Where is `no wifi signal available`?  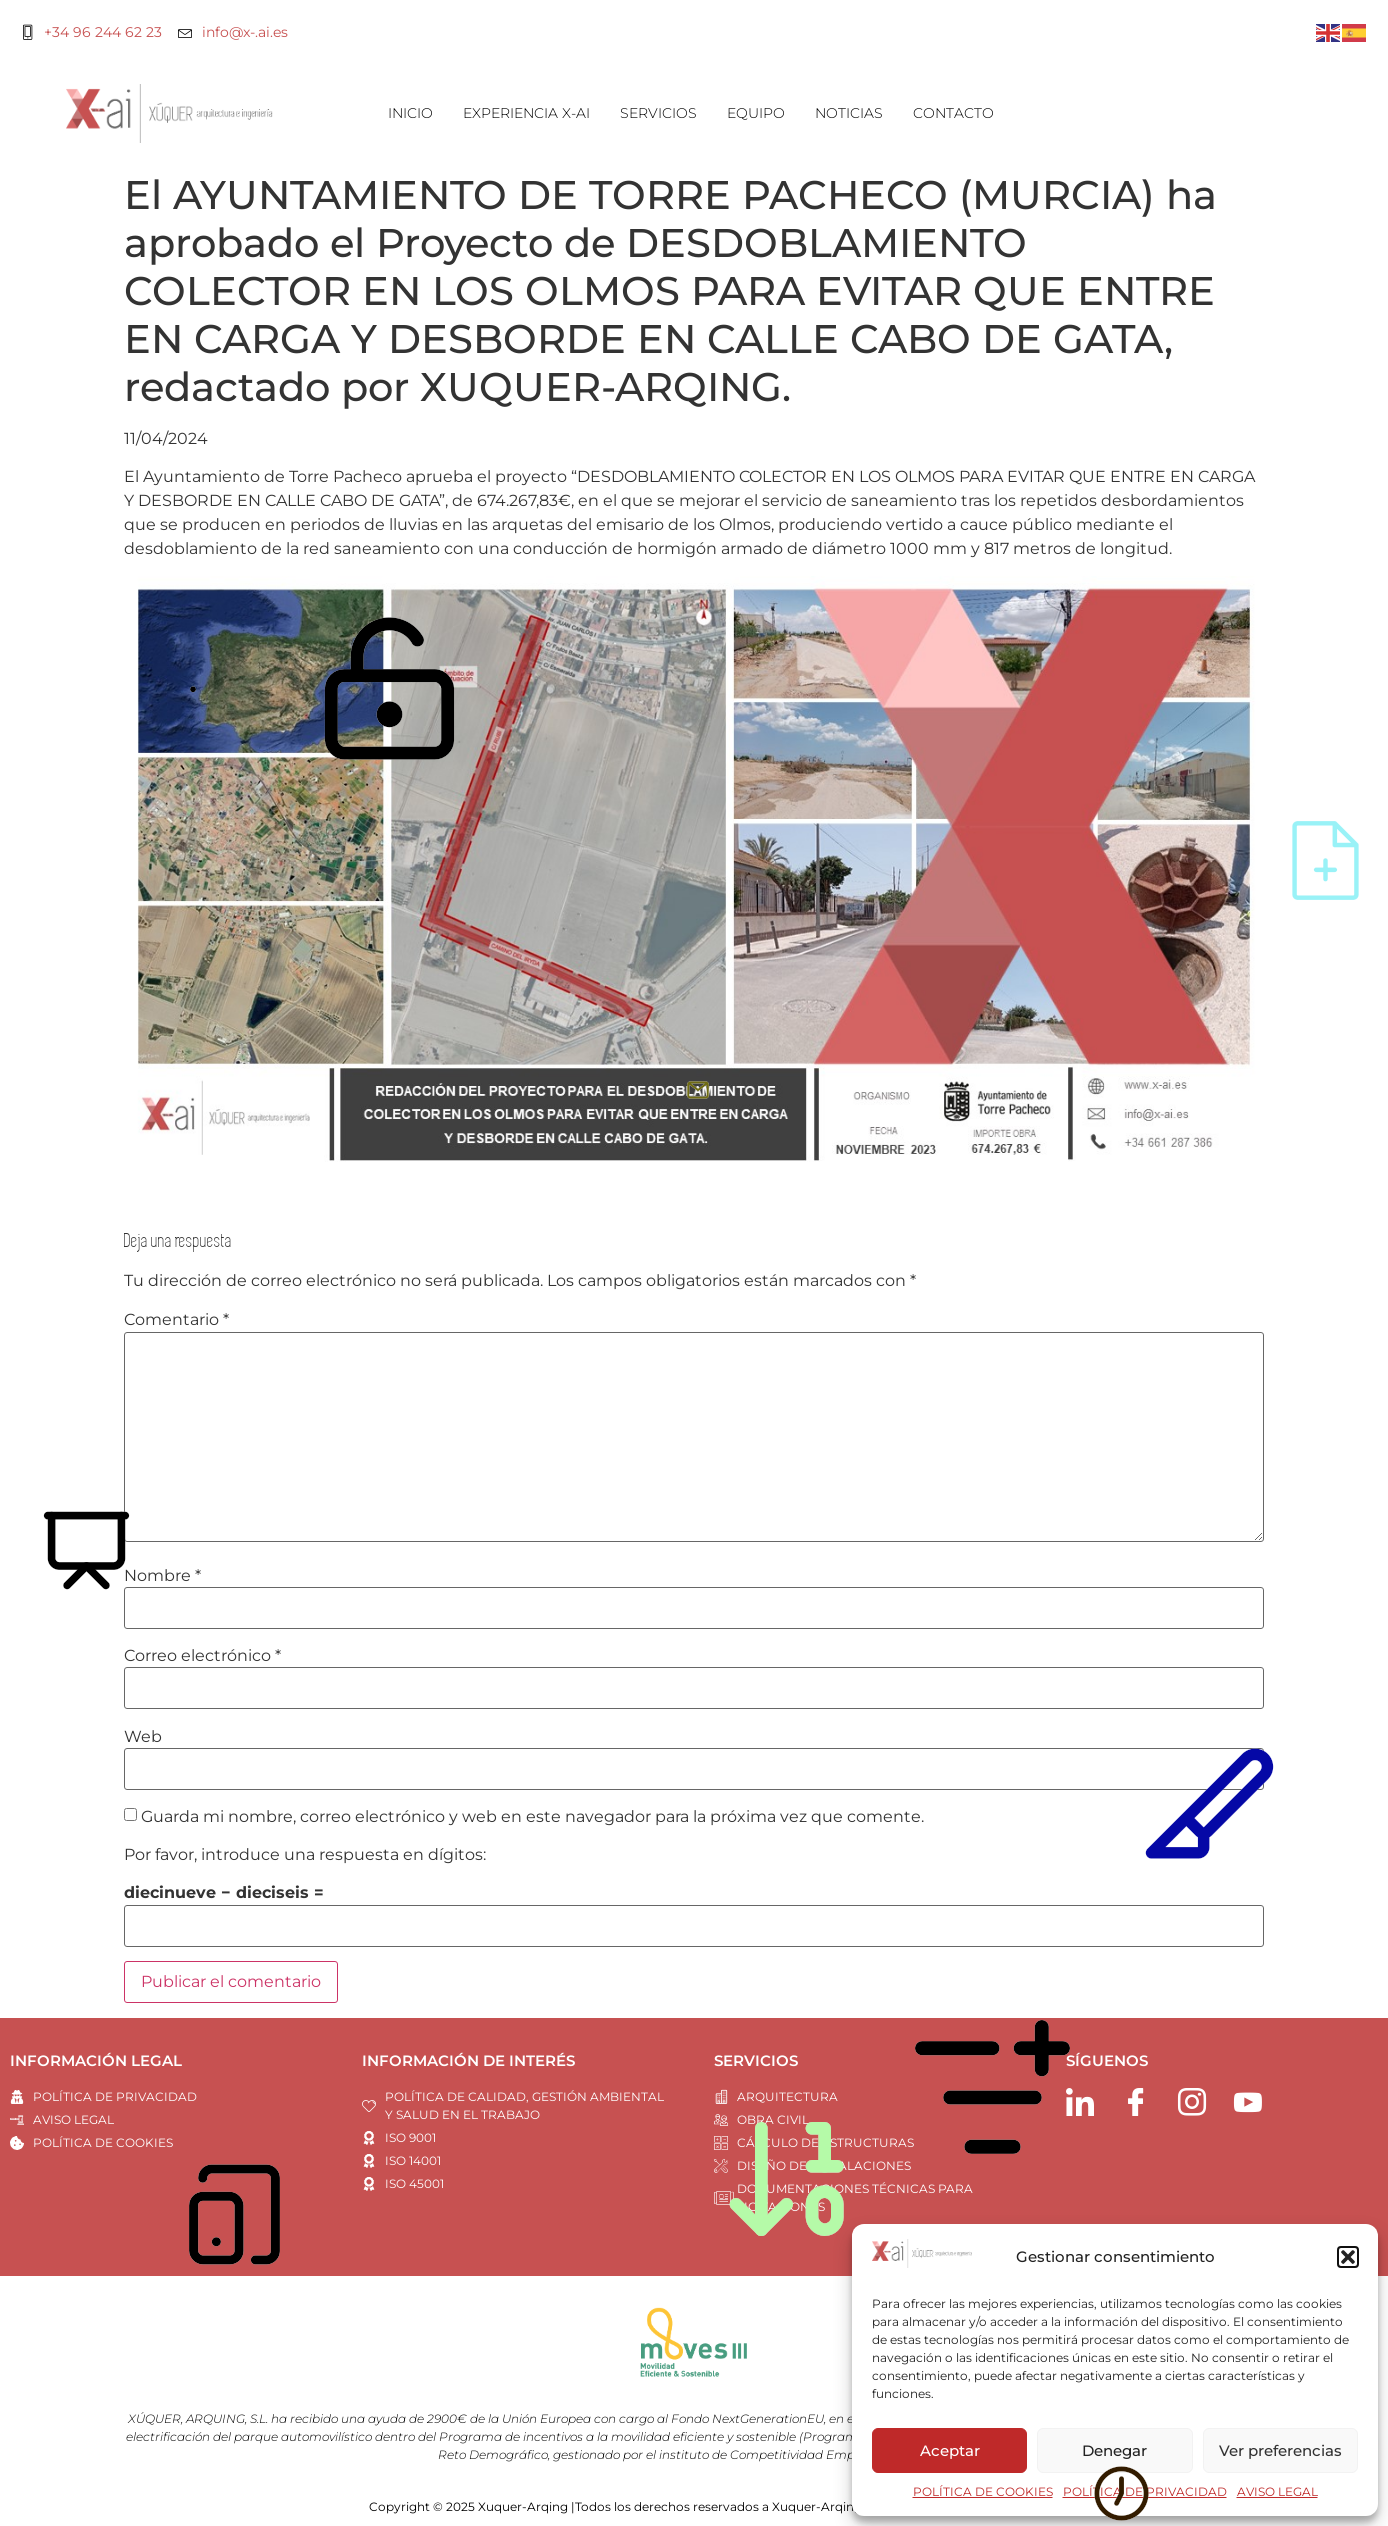 no wifi signal available is located at coordinates (193, 666).